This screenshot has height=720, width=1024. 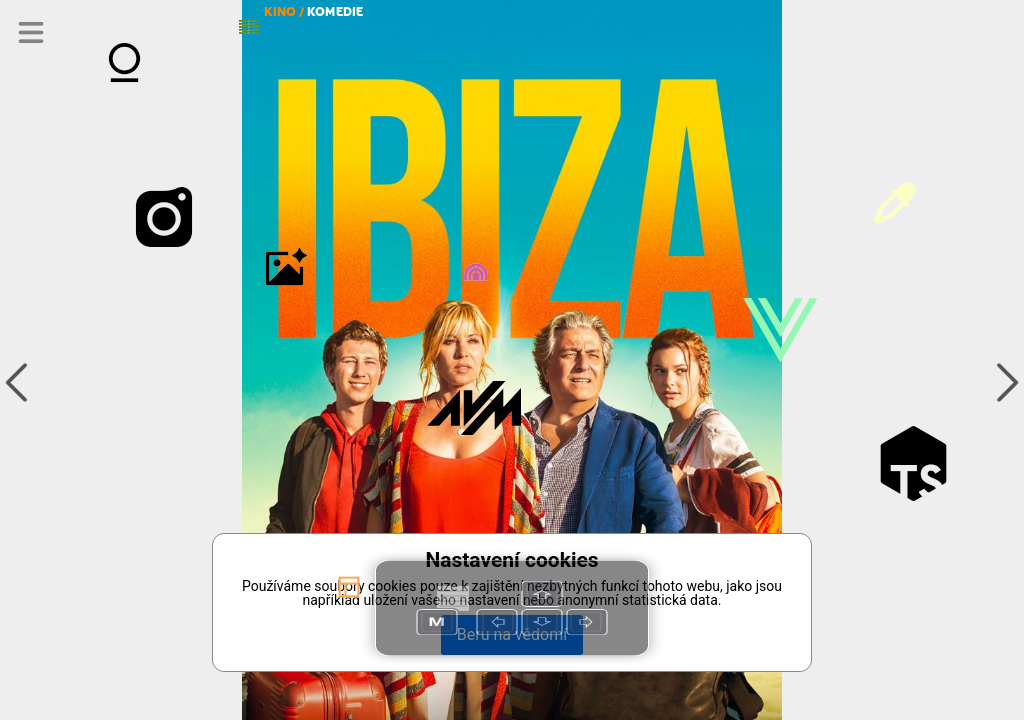 What do you see at coordinates (476, 272) in the screenshot?
I see `view weather conditions with rainbow` at bounding box center [476, 272].